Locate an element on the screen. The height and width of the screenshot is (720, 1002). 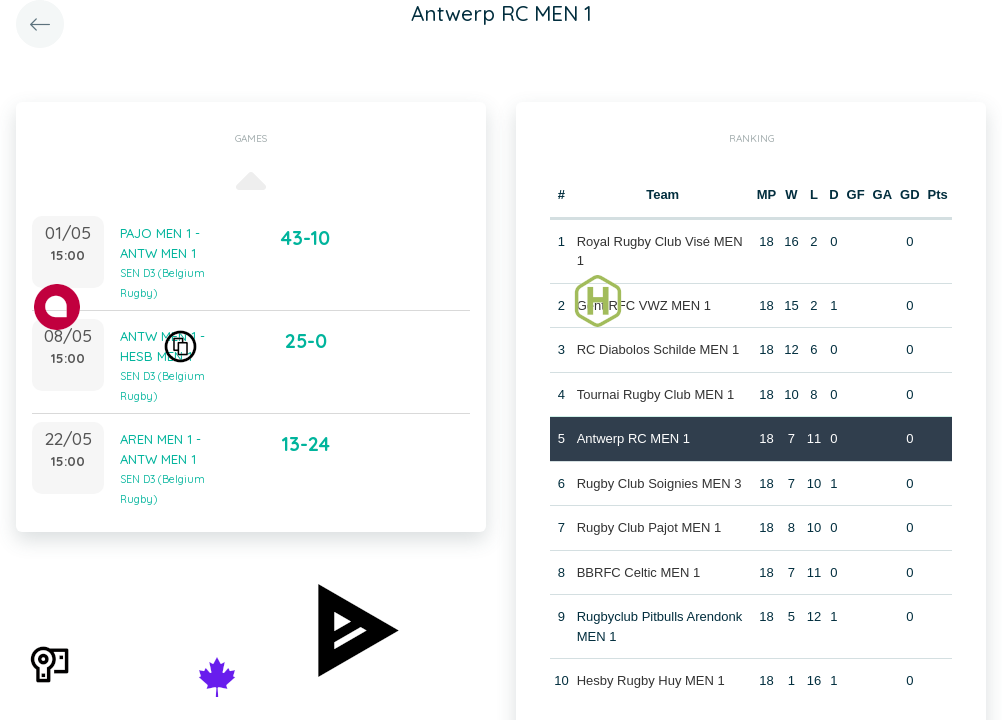
represents Canada or Canadian content is located at coordinates (217, 677).